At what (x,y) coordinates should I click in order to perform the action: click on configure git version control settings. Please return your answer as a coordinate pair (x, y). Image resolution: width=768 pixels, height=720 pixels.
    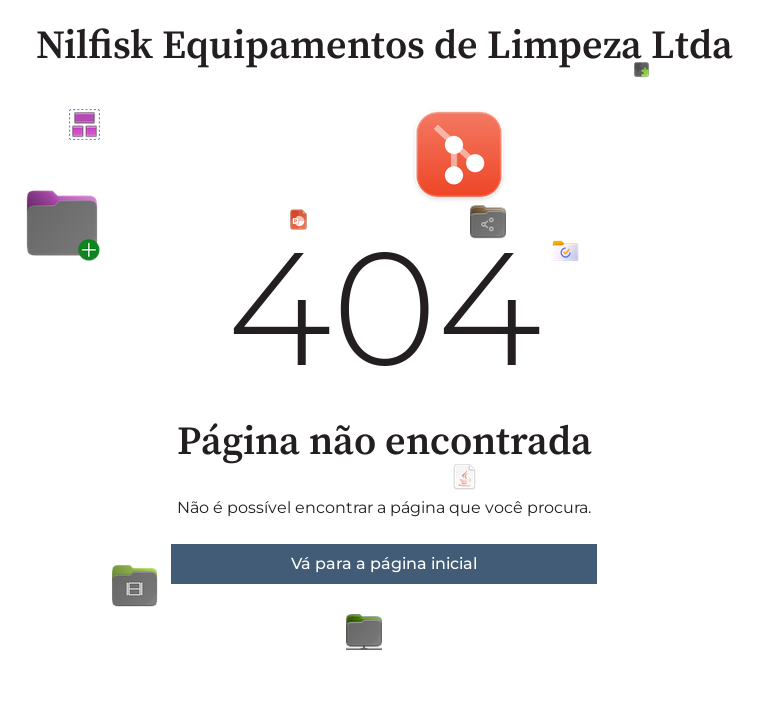
    Looking at the image, I should click on (459, 156).